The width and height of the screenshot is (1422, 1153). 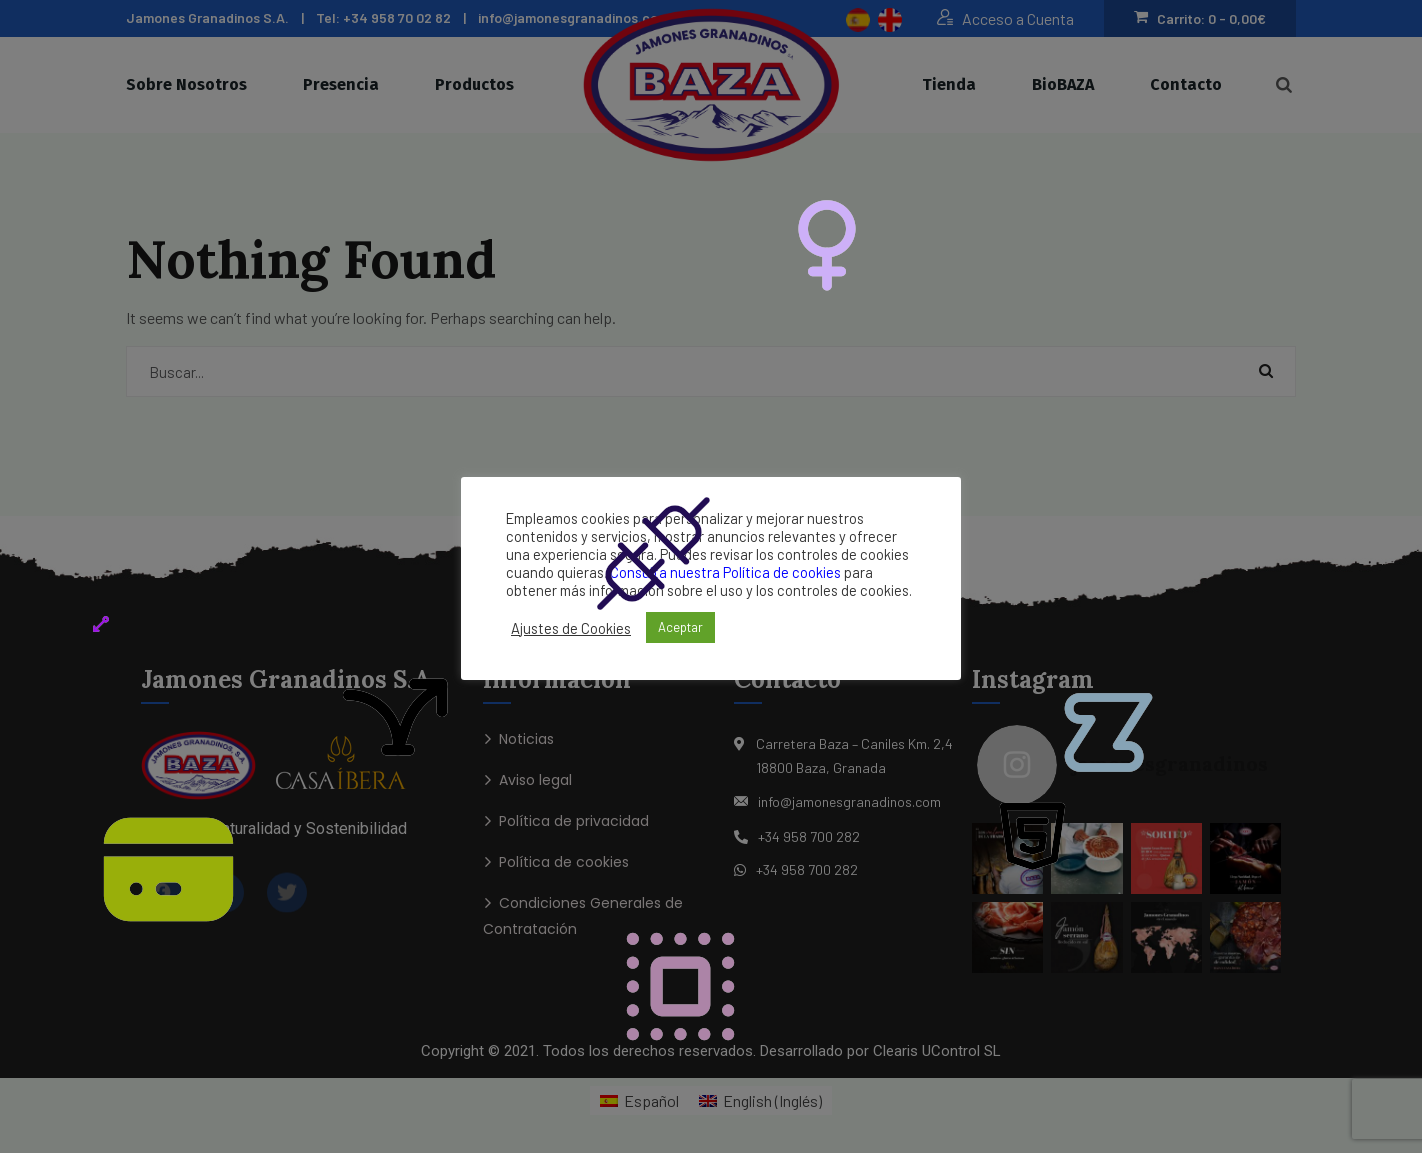 I want to click on indicates female gender option, so click(x=827, y=243).